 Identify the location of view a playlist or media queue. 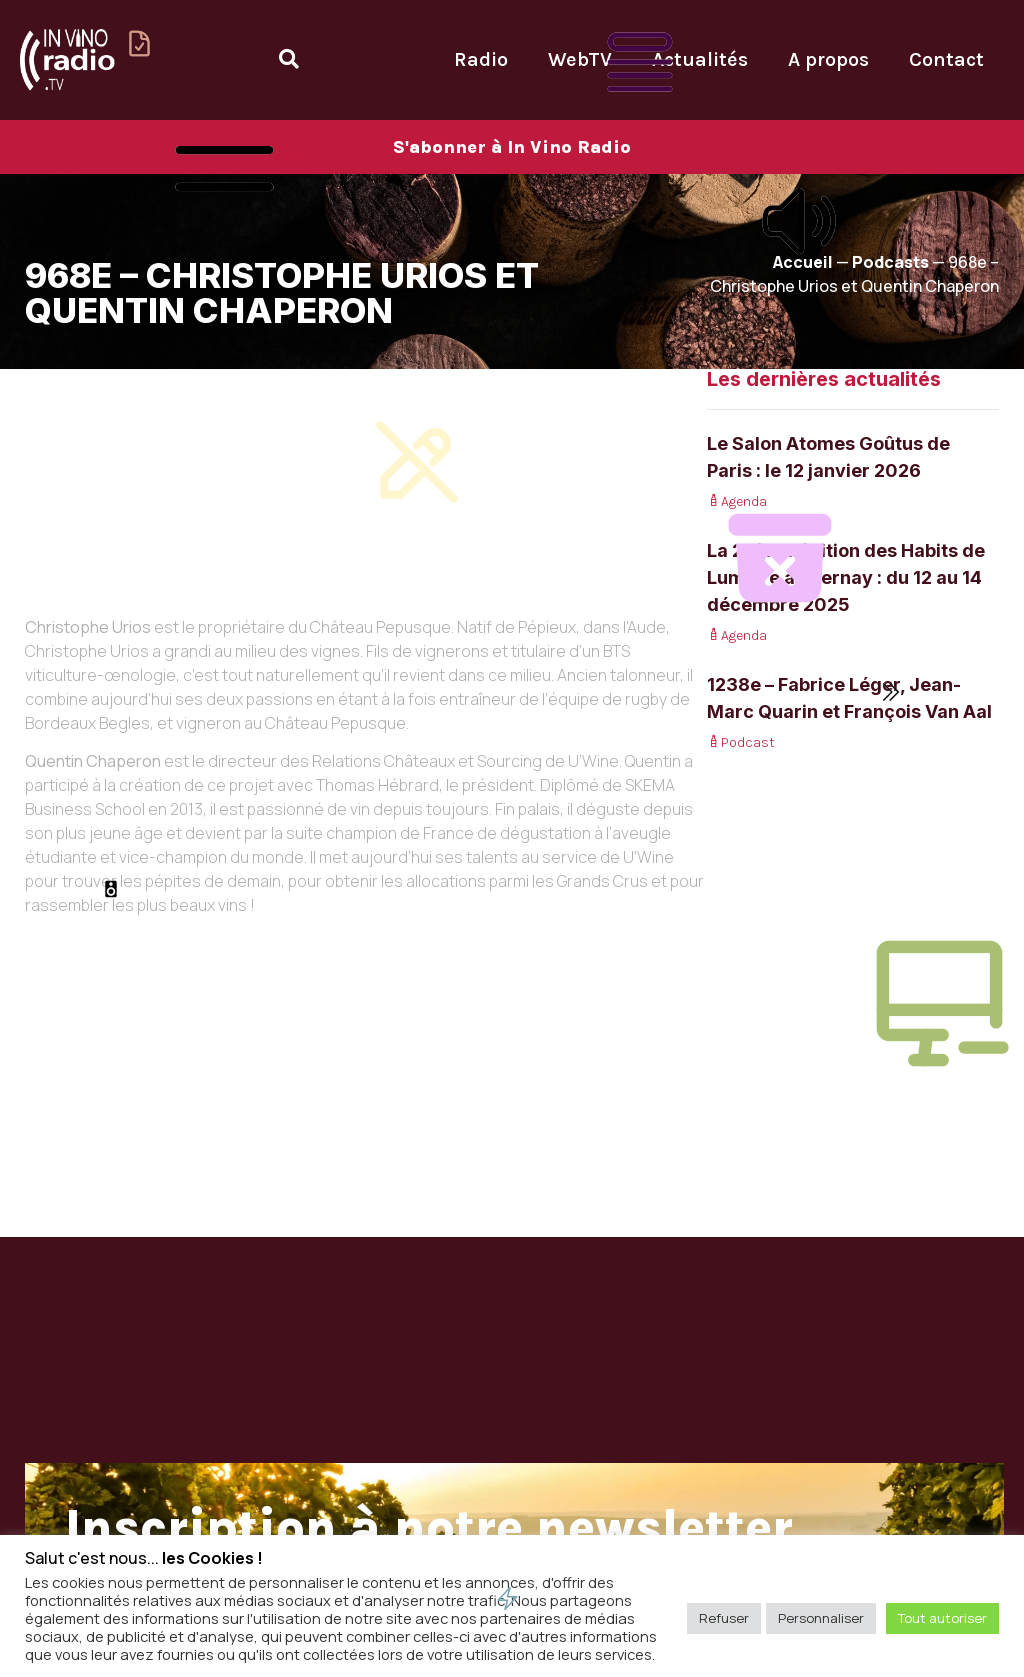
(640, 62).